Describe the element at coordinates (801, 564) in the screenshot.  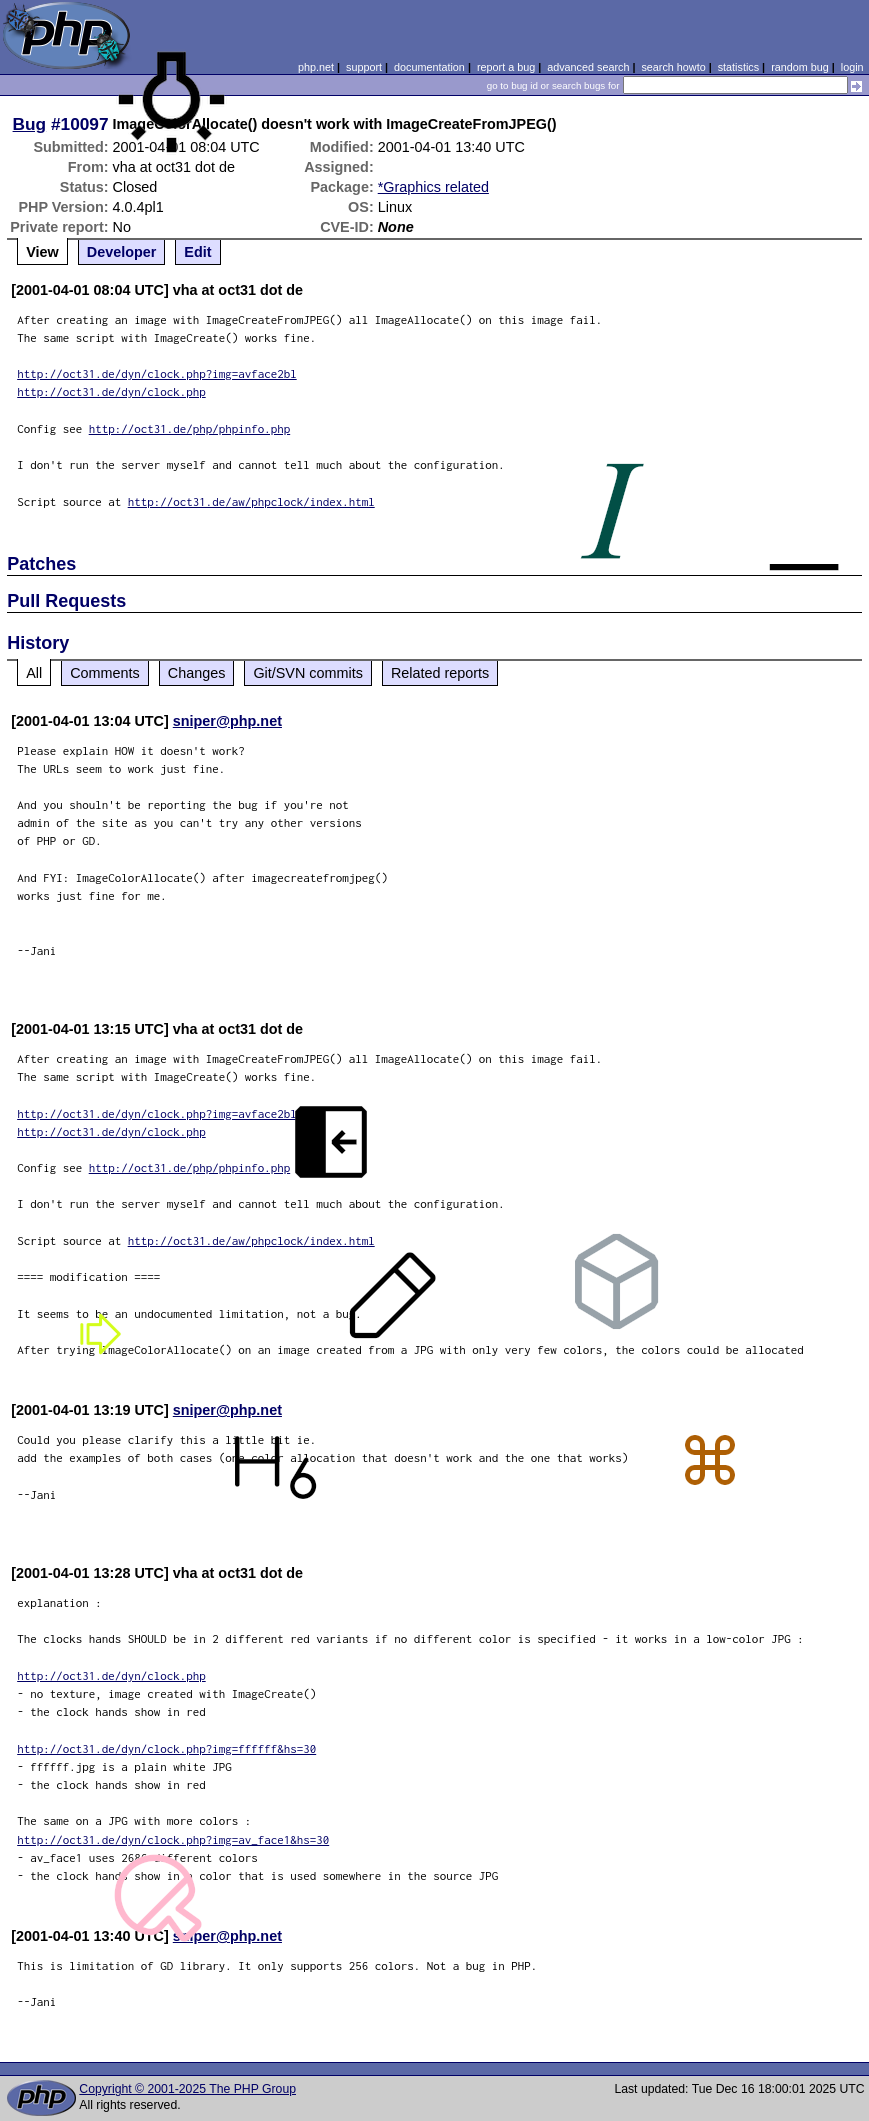
I see `minimize the current window` at that location.